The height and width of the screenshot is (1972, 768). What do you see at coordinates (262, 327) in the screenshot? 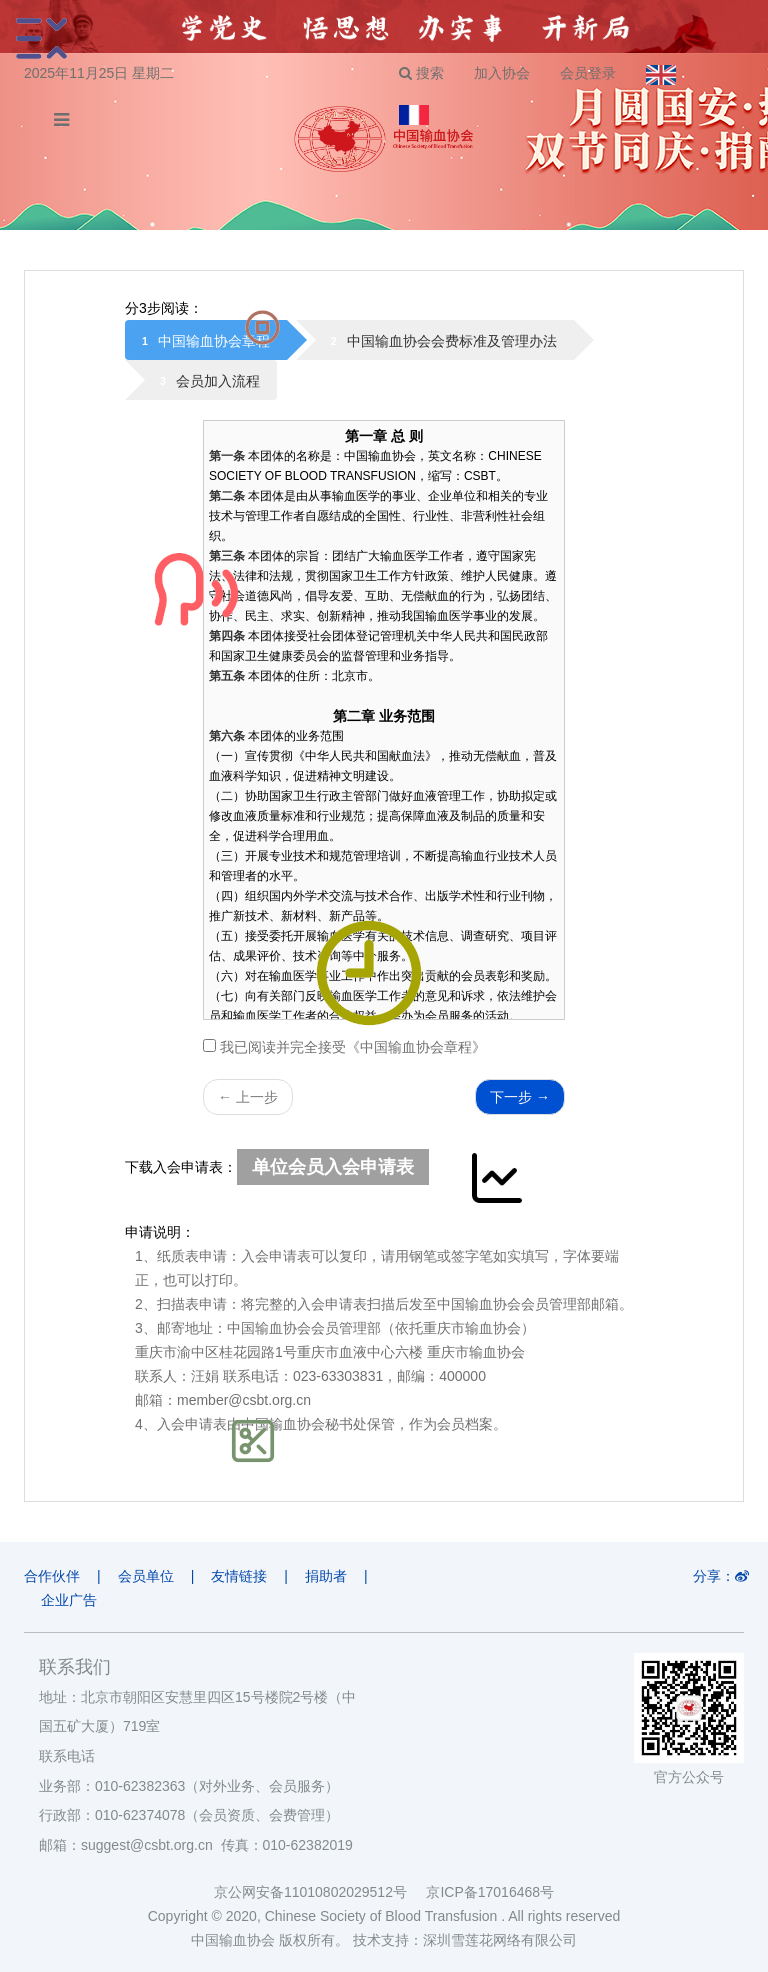
I see `stop media playback` at bounding box center [262, 327].